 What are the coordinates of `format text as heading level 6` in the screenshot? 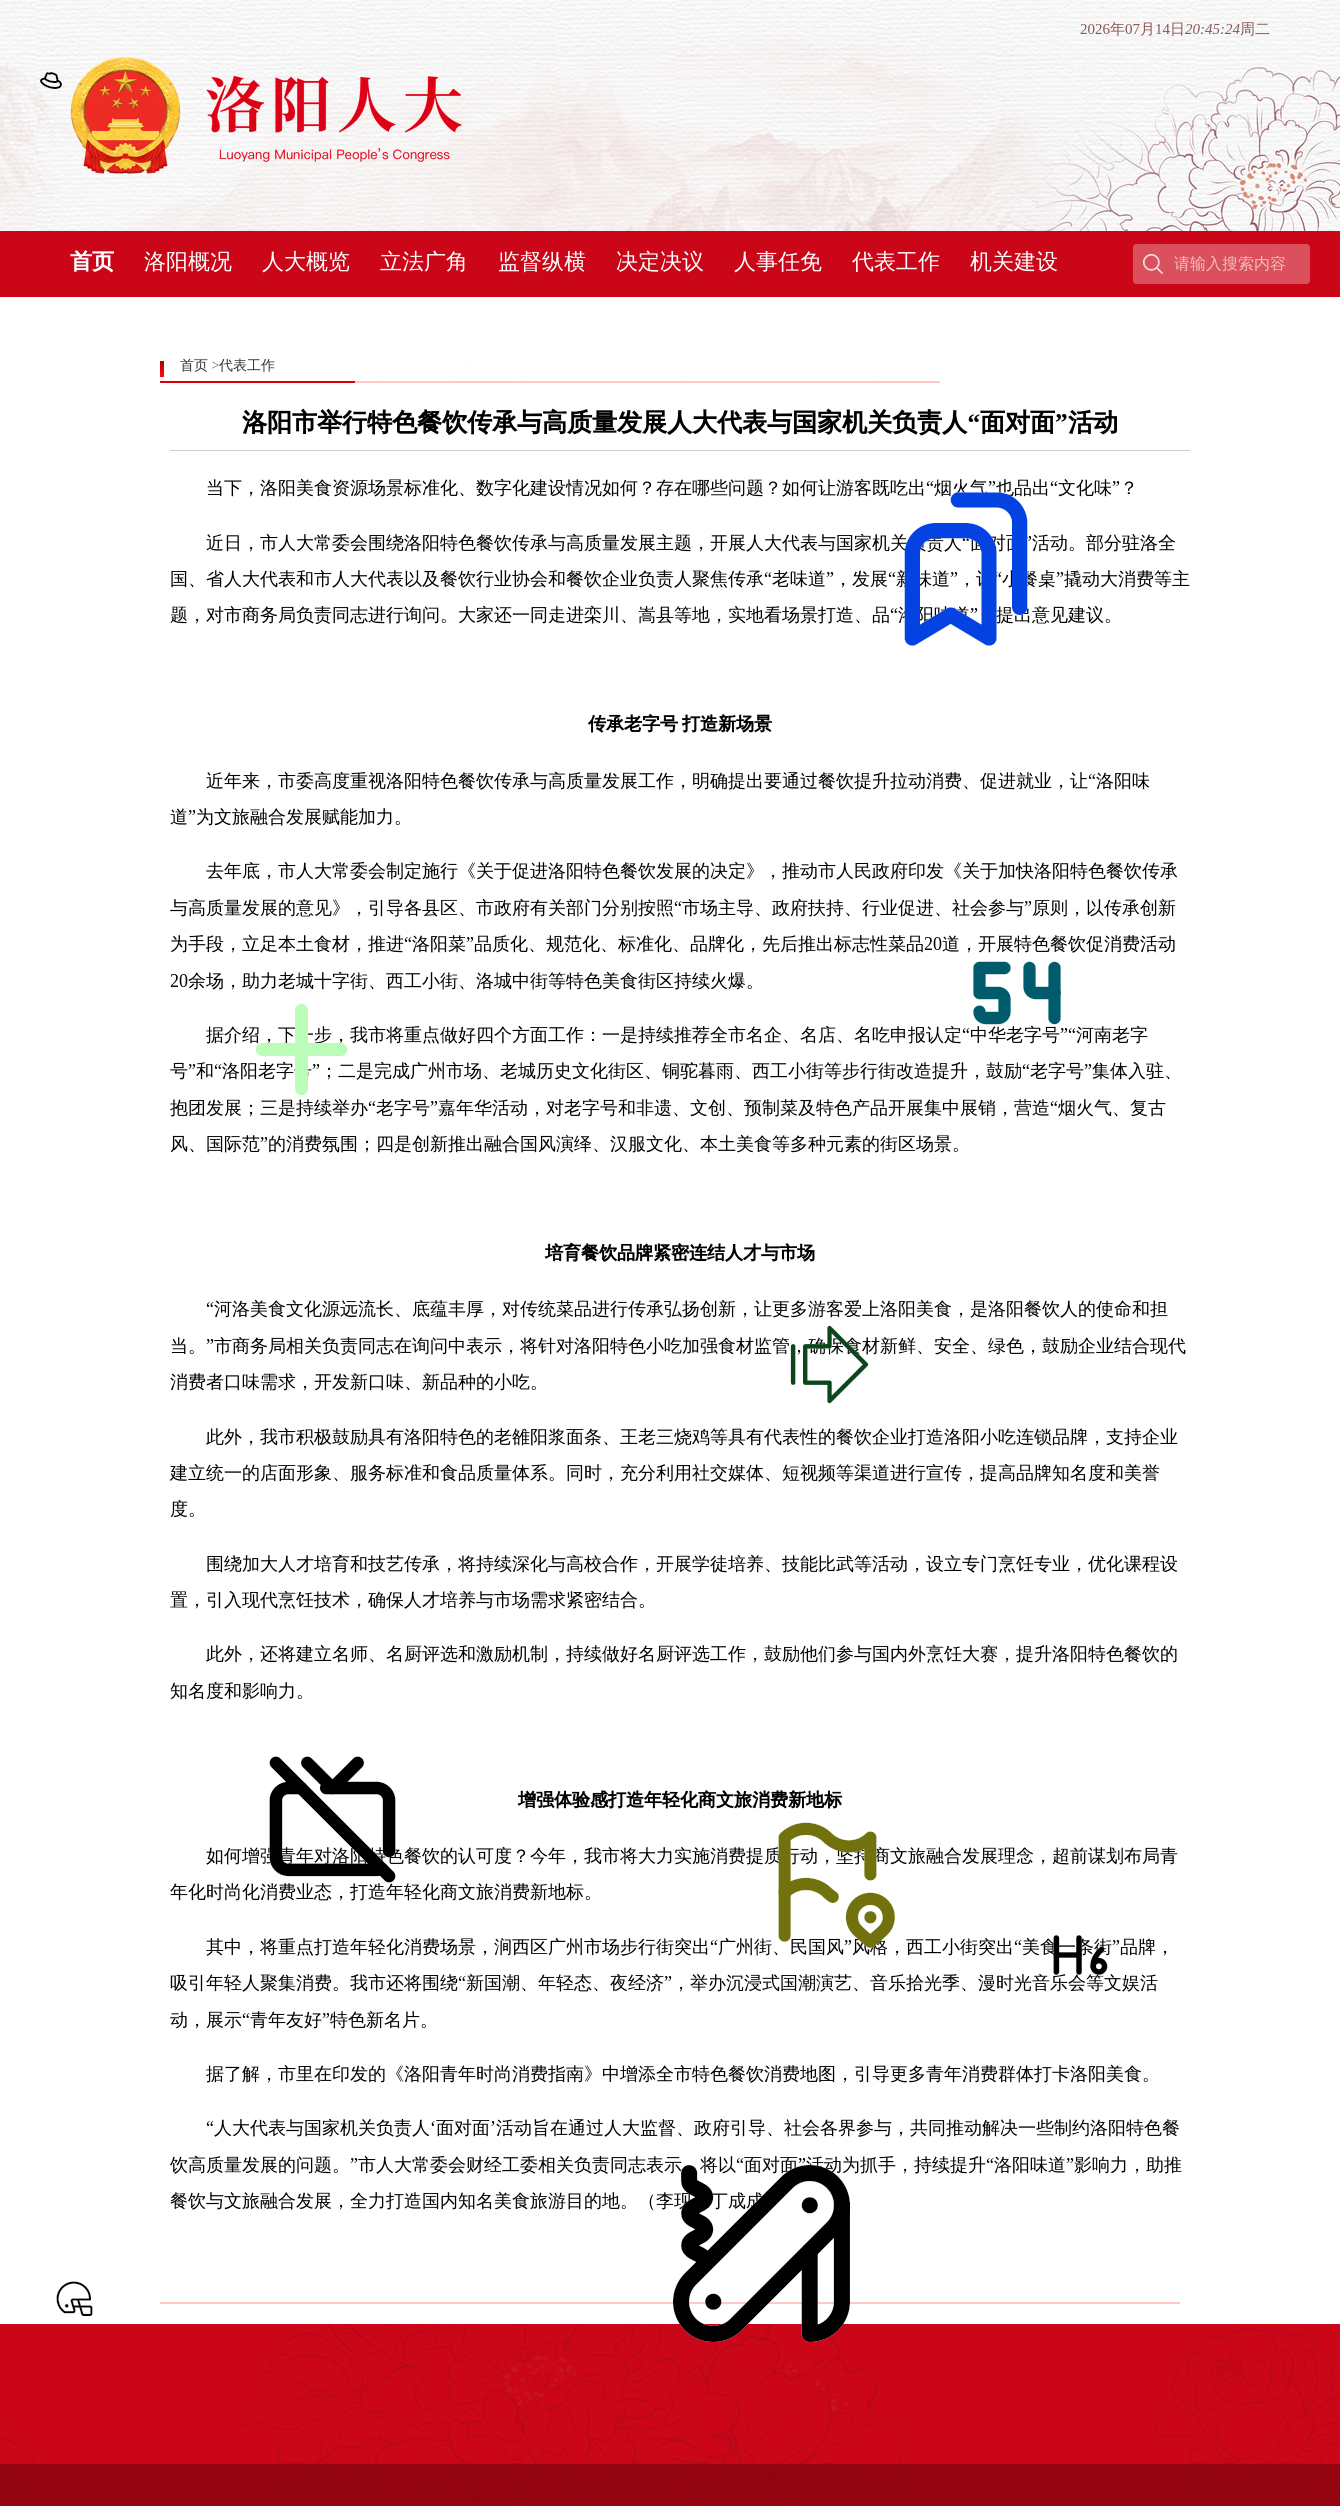 It's located at (1079, 1955).